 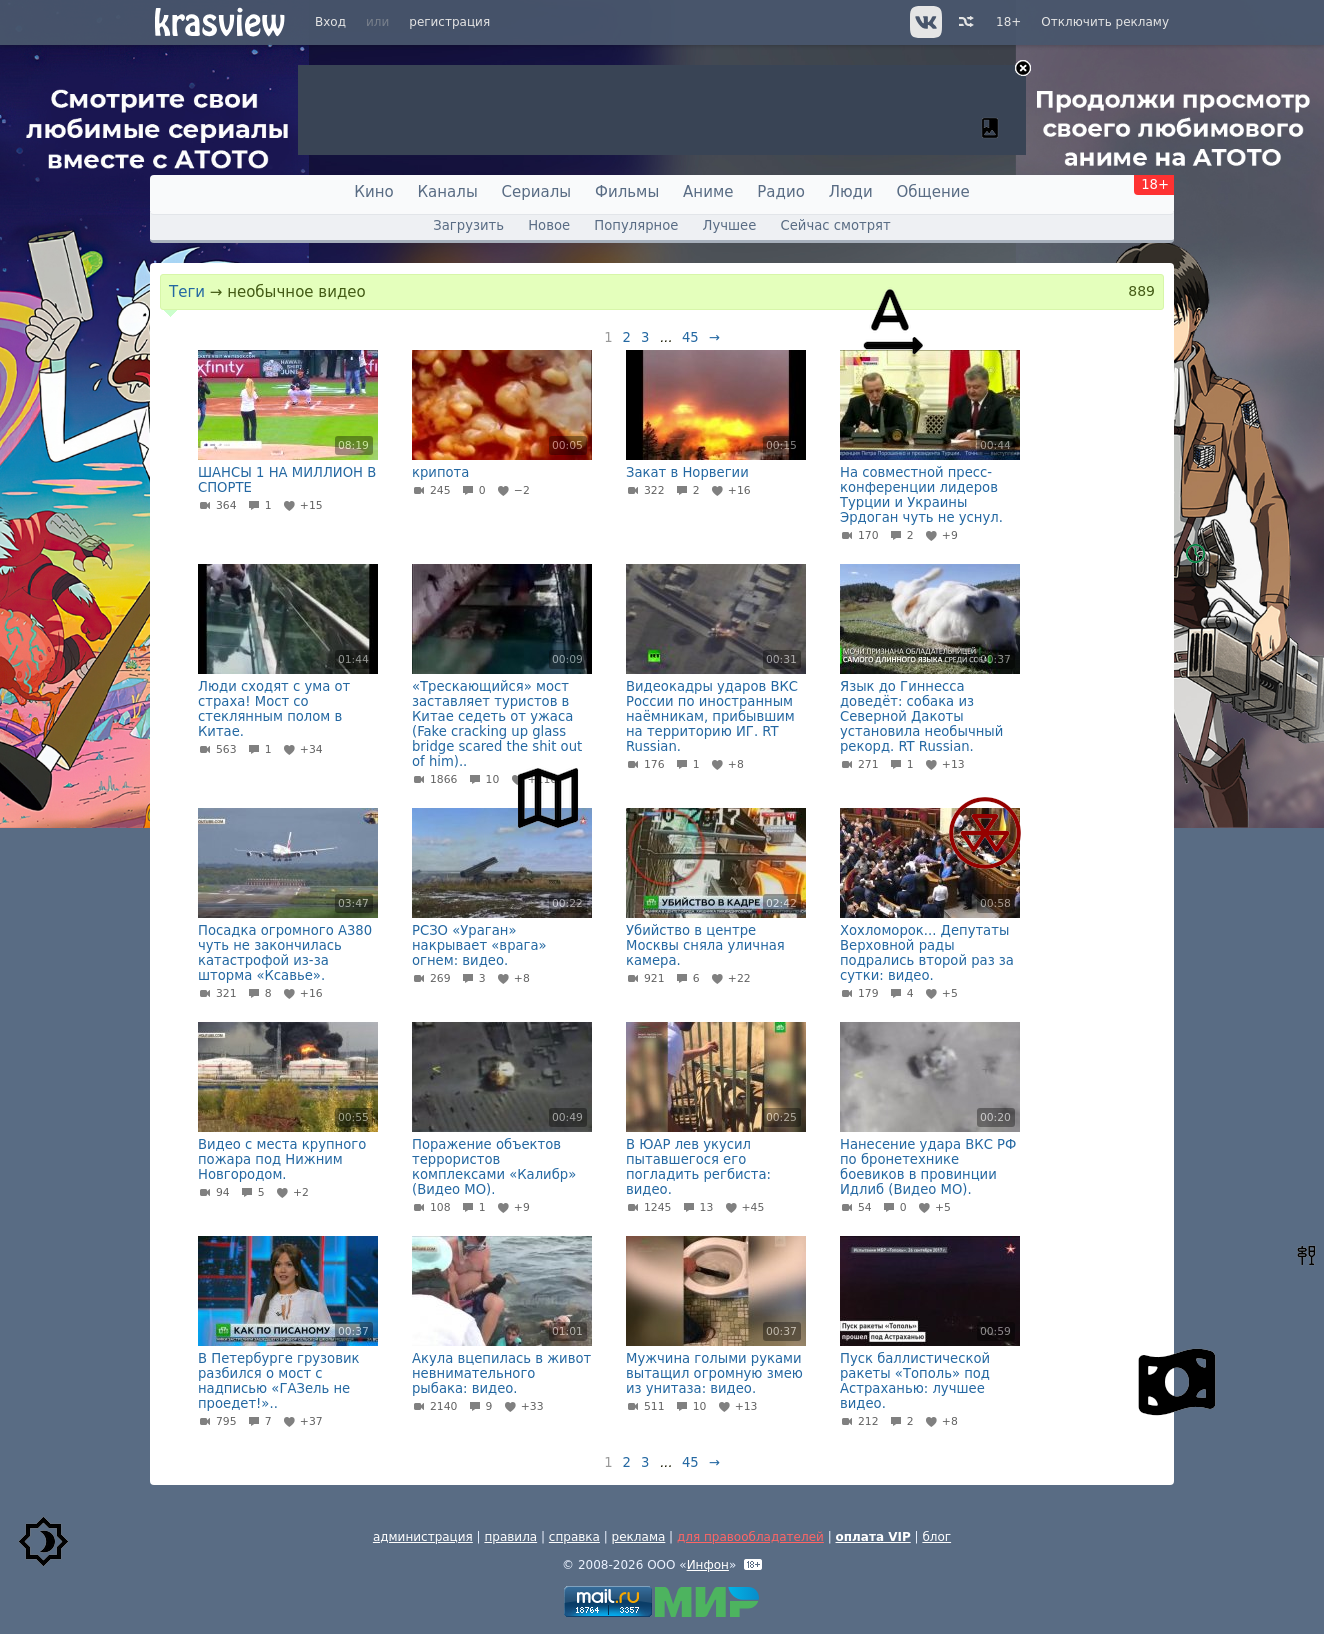 What do you see at coordinates (985, 833) in the screenshot?
I see `fallout shelter location indicator` at bounding box center [985, 833].